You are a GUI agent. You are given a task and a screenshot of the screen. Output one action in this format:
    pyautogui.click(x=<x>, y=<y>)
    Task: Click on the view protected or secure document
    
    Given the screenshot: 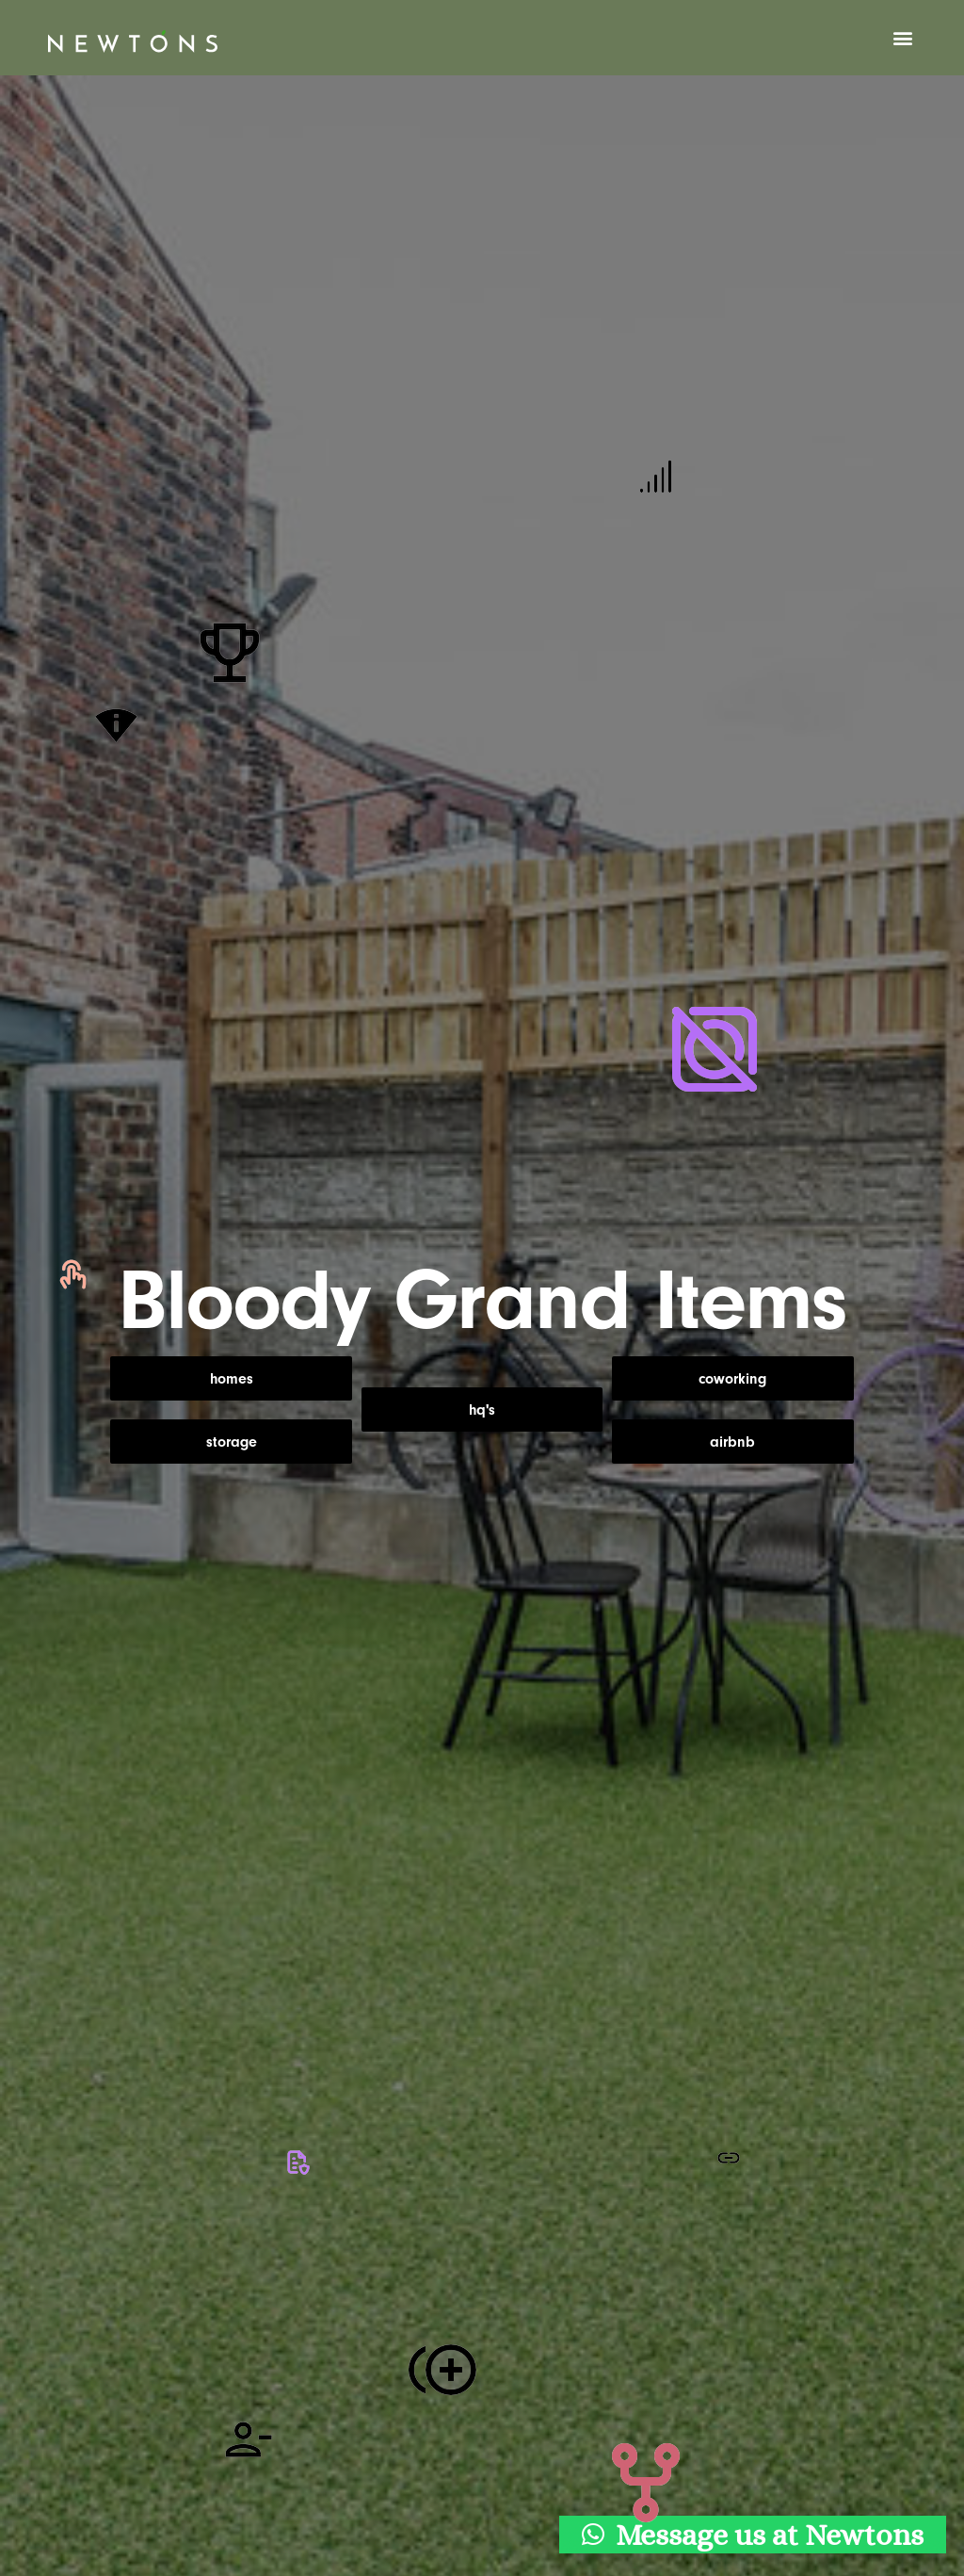 What is the action you would take?
    pyautogui.click(x=297, y=2162)
    